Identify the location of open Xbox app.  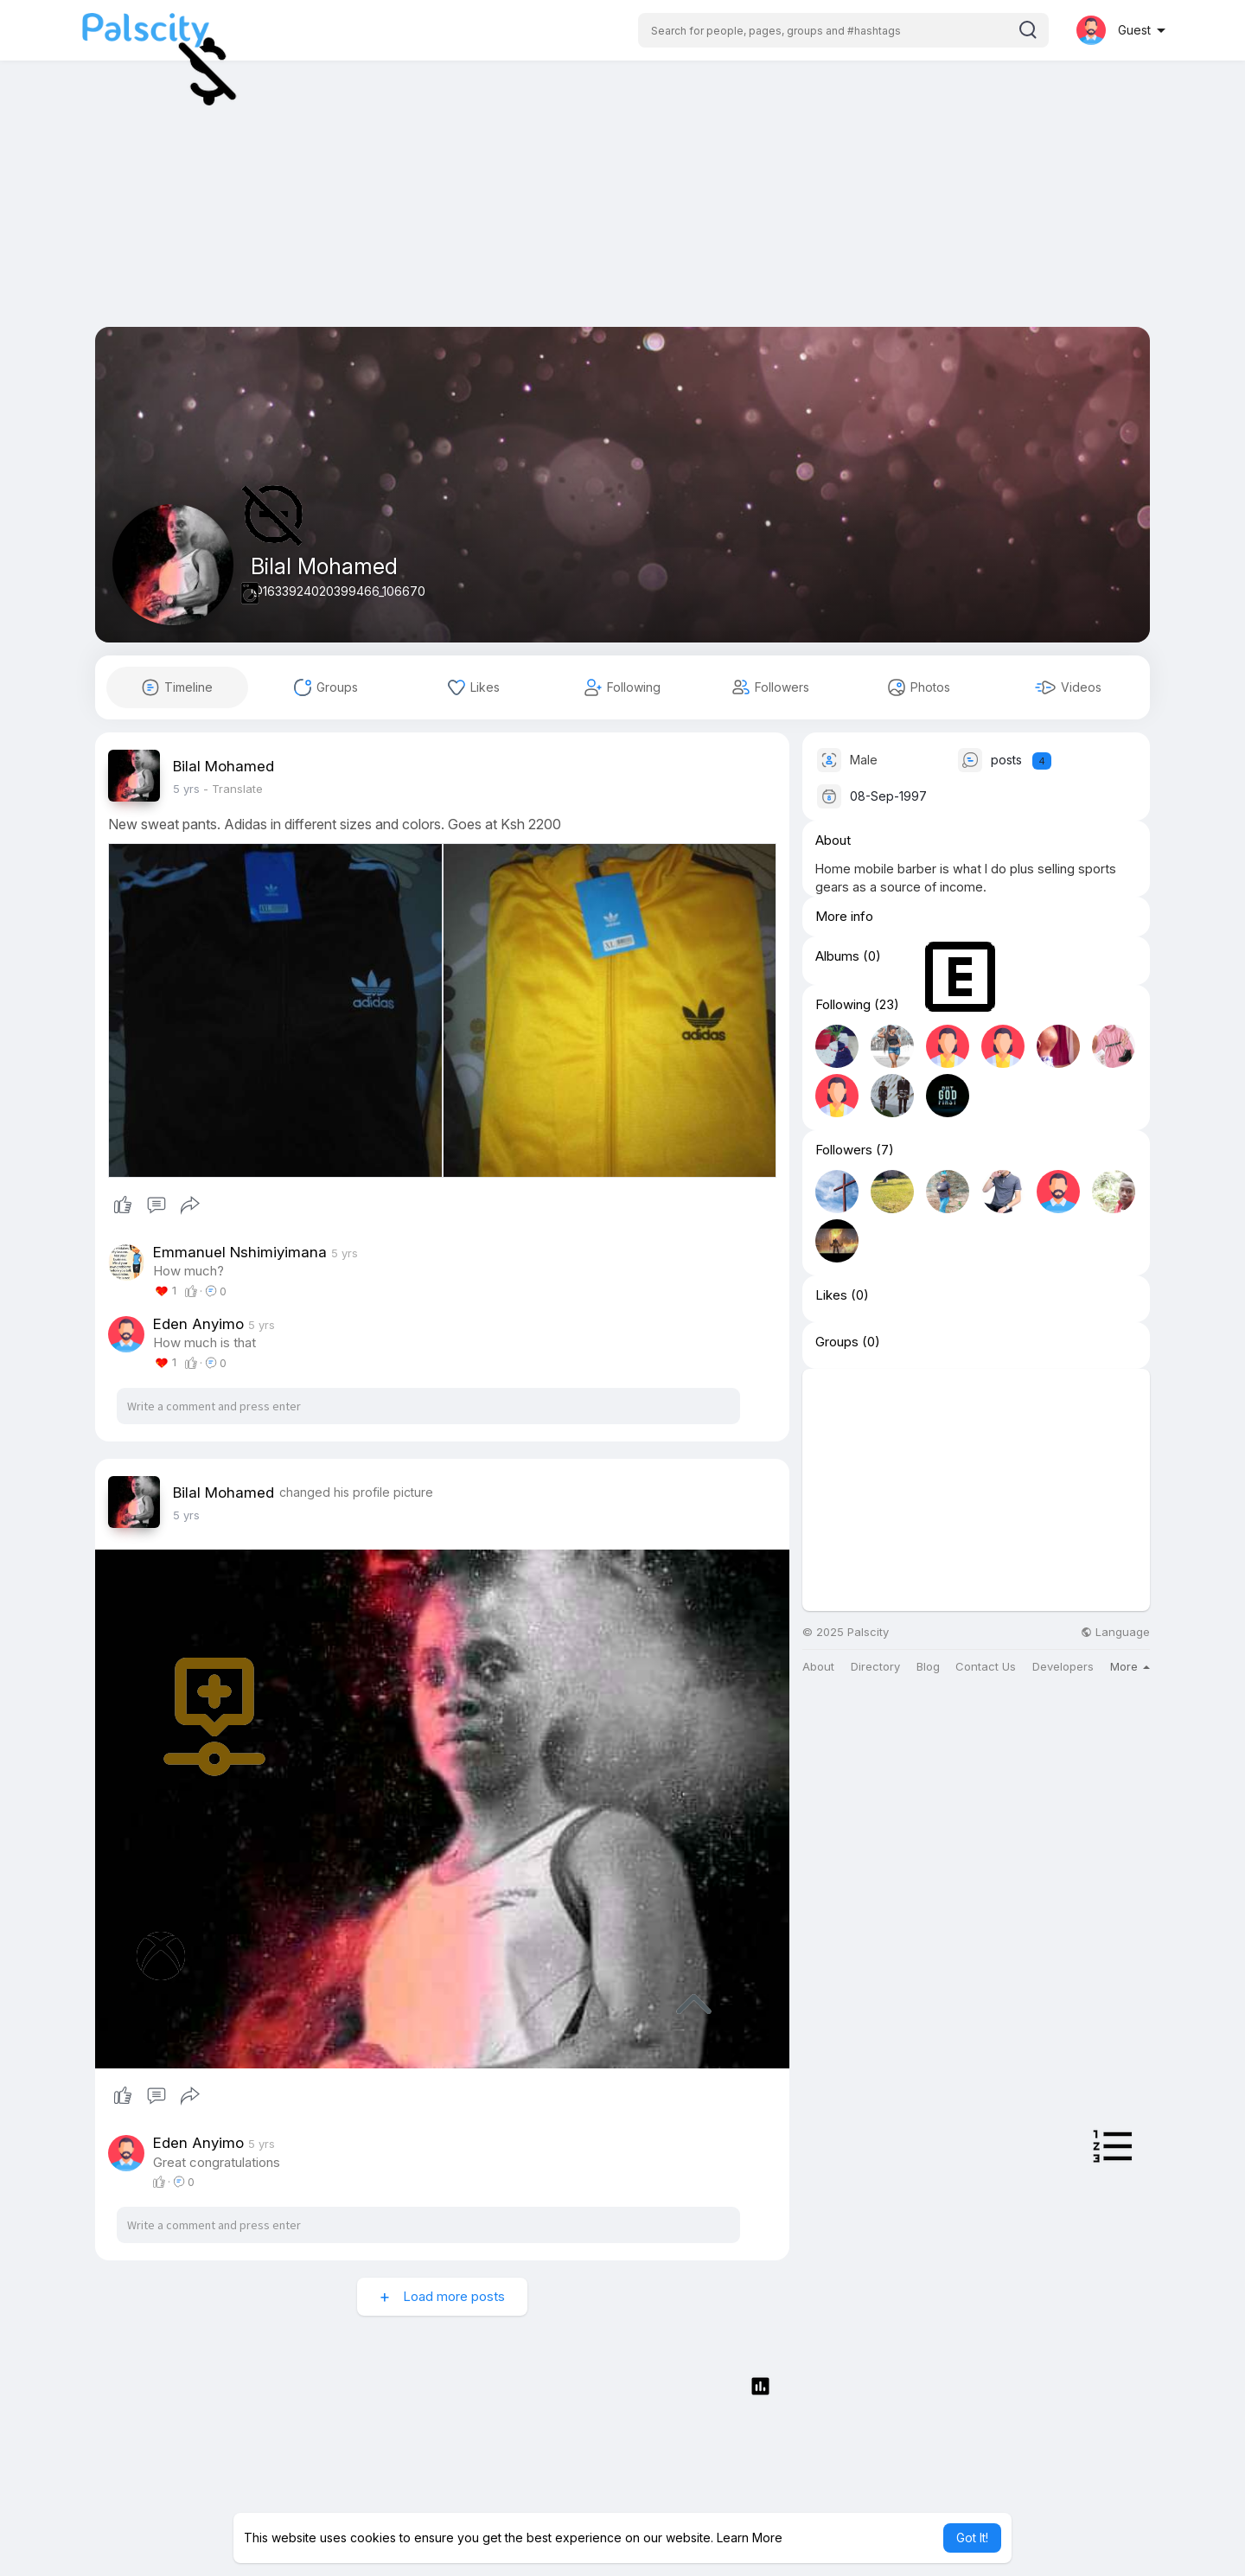
(161, 1956).